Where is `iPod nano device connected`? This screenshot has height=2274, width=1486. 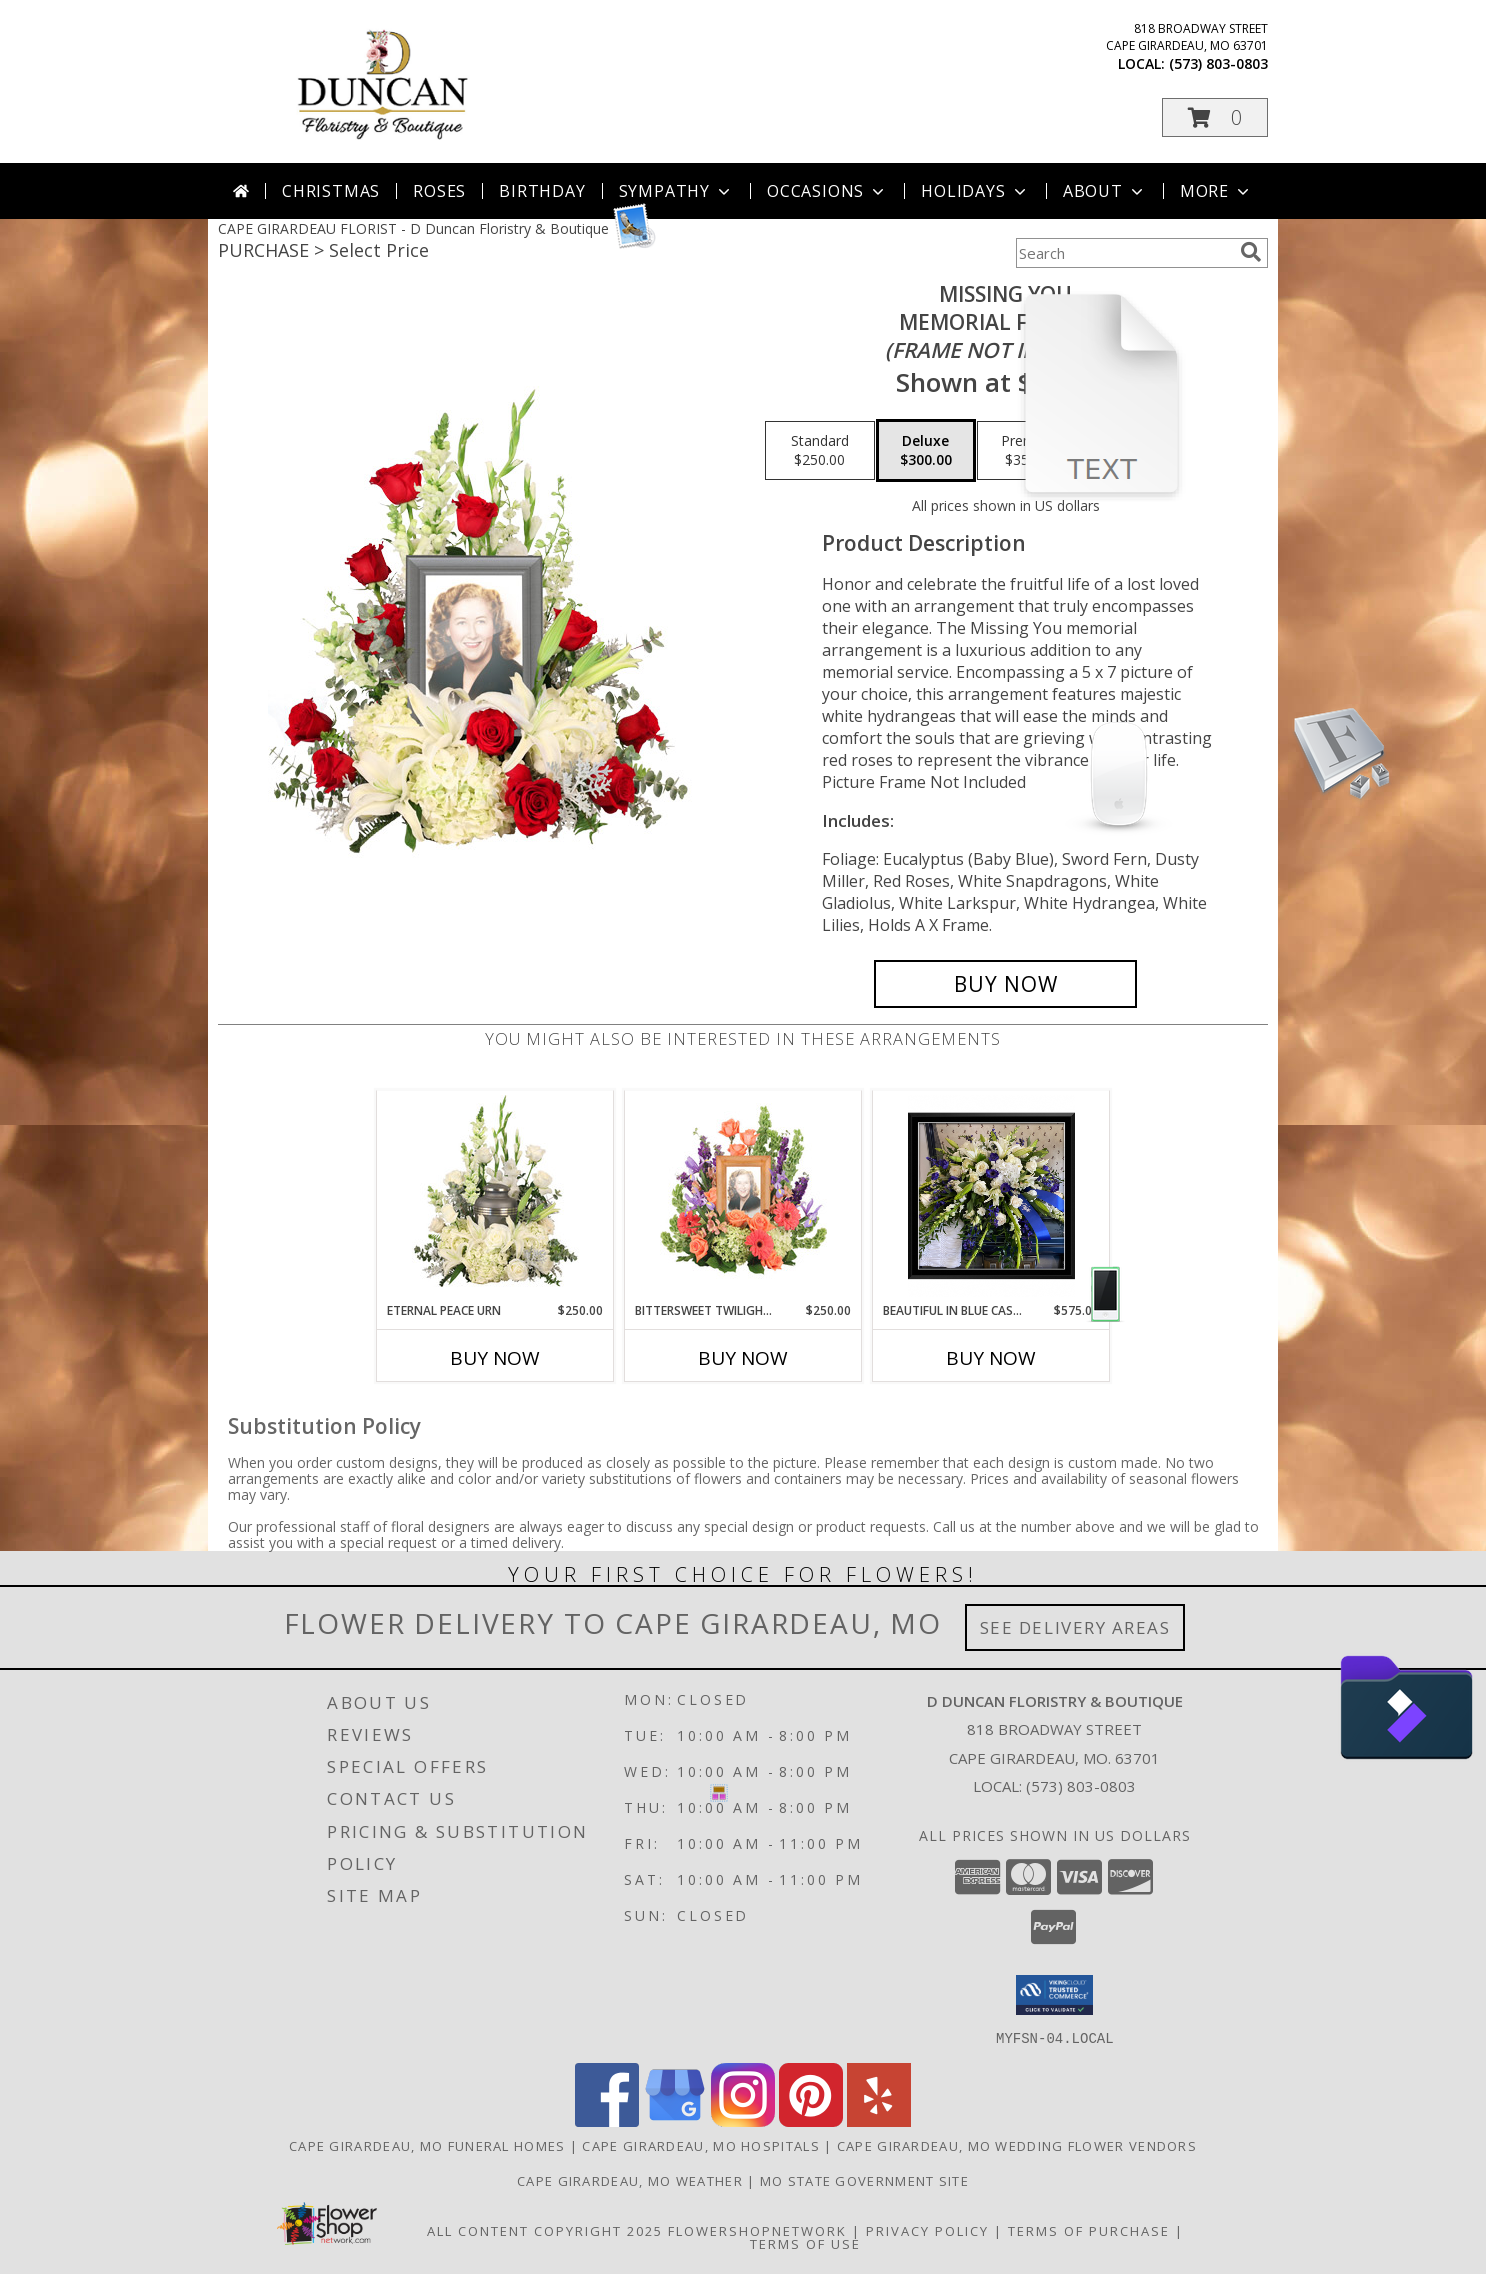
iPod nano device connected is located at coordinates (1105, 1294).